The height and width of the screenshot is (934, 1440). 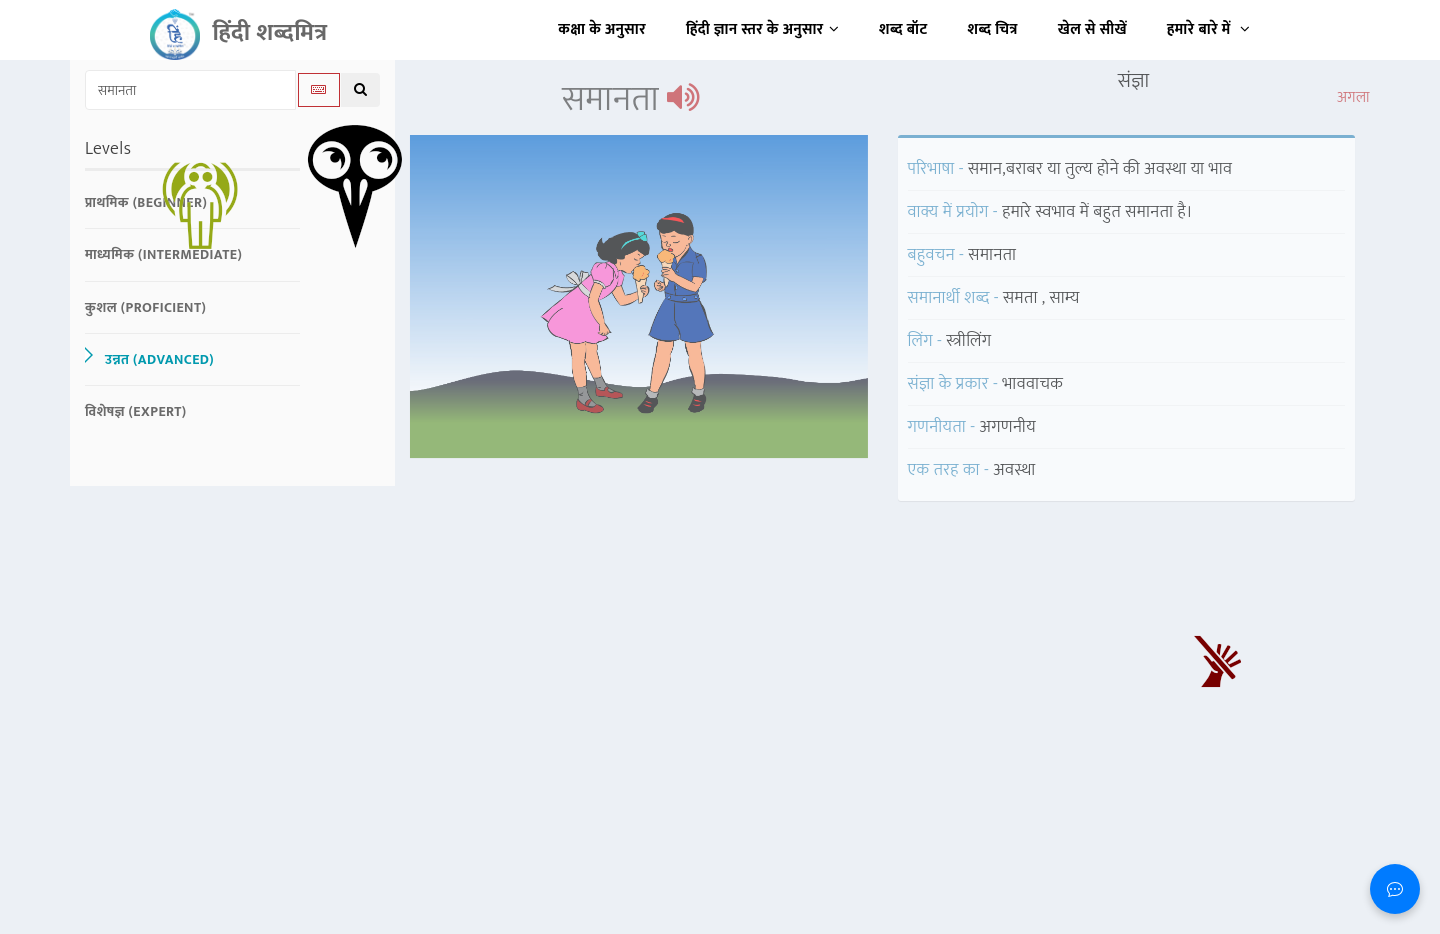 I want to click on catch or grab an item, so click(x=1217, y=661).